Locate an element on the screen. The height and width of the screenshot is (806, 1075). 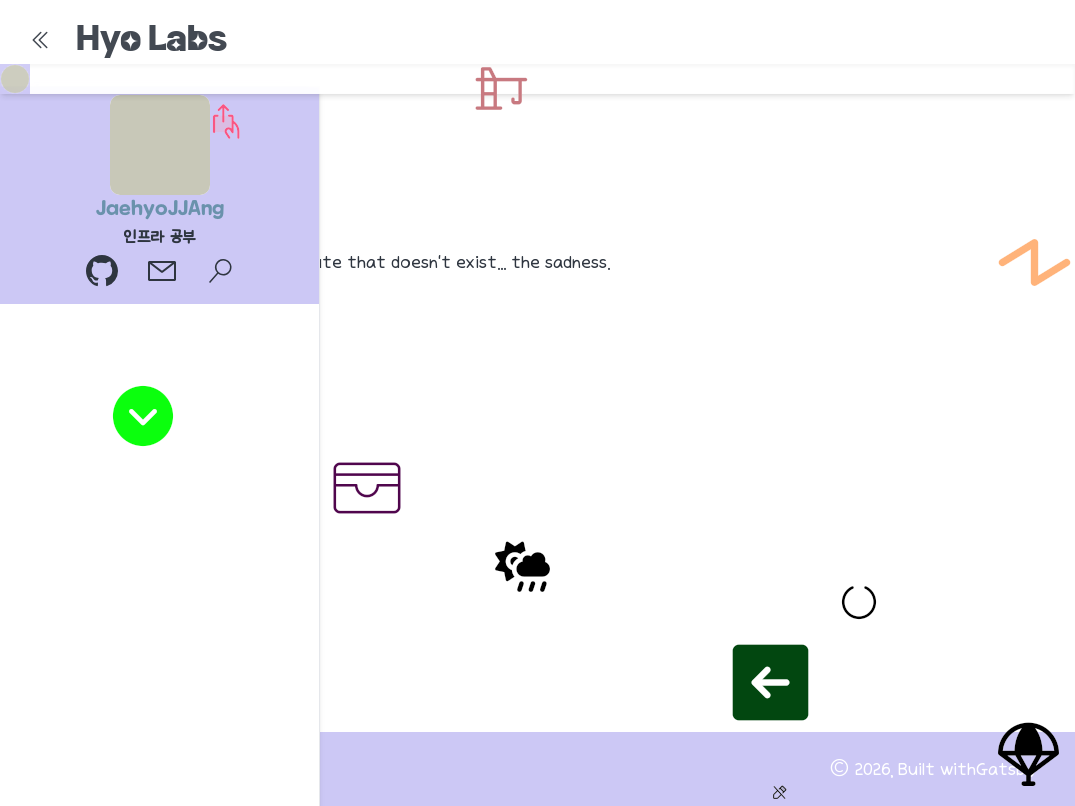
go back to the previous screen is located at coordinates (770, 682).